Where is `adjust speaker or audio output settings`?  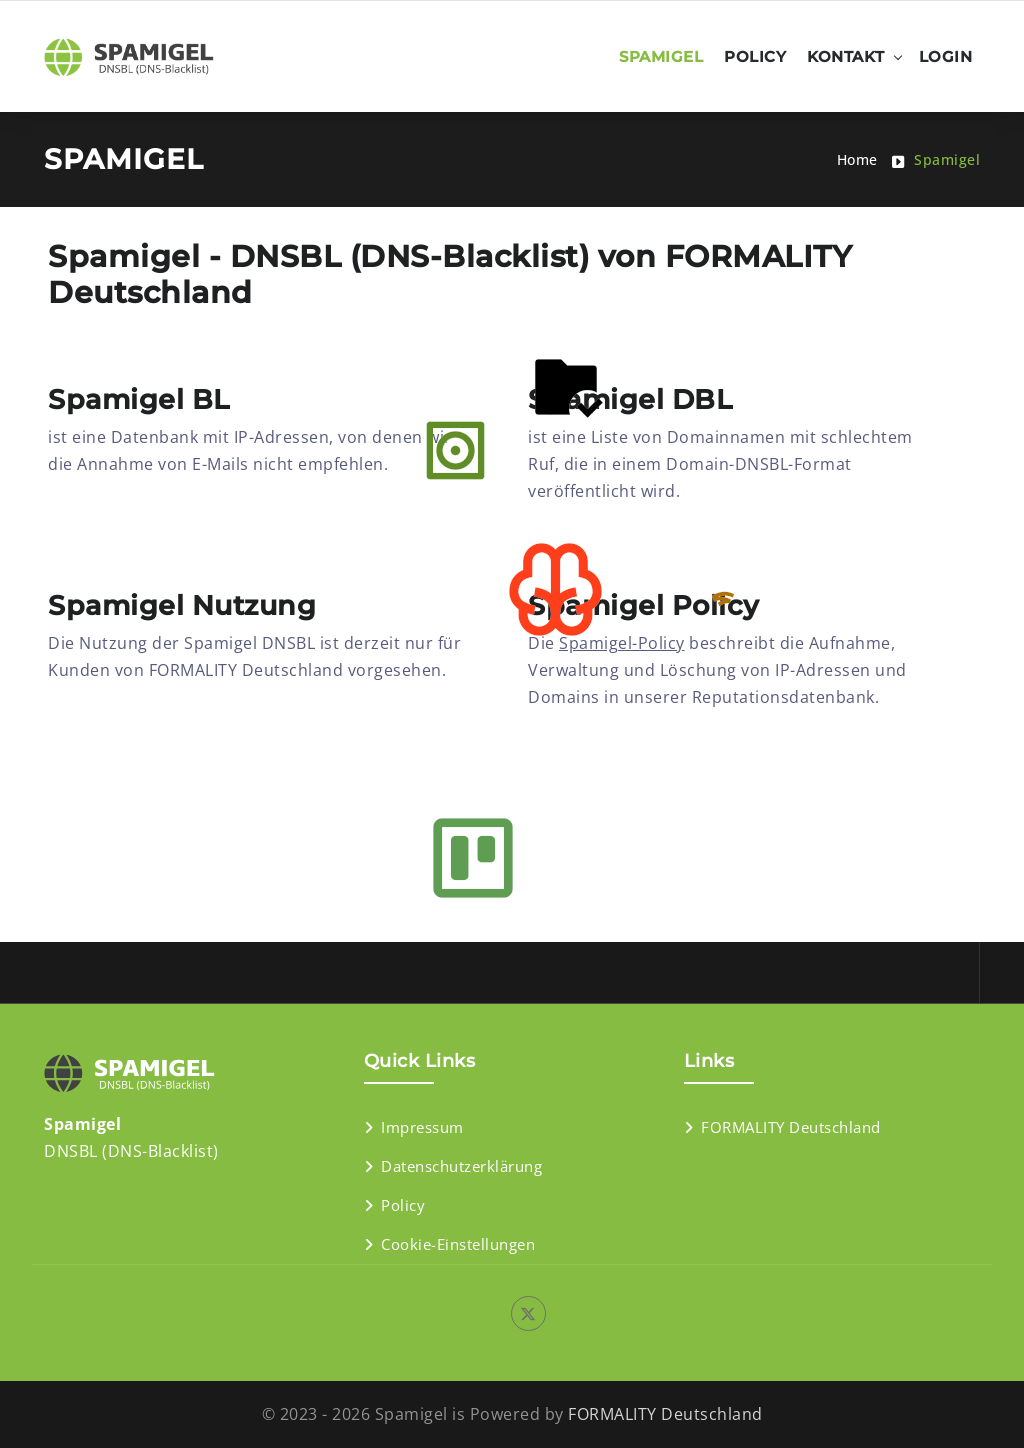 adjust speaker or audio output settings is located at coordinates (455, 450).